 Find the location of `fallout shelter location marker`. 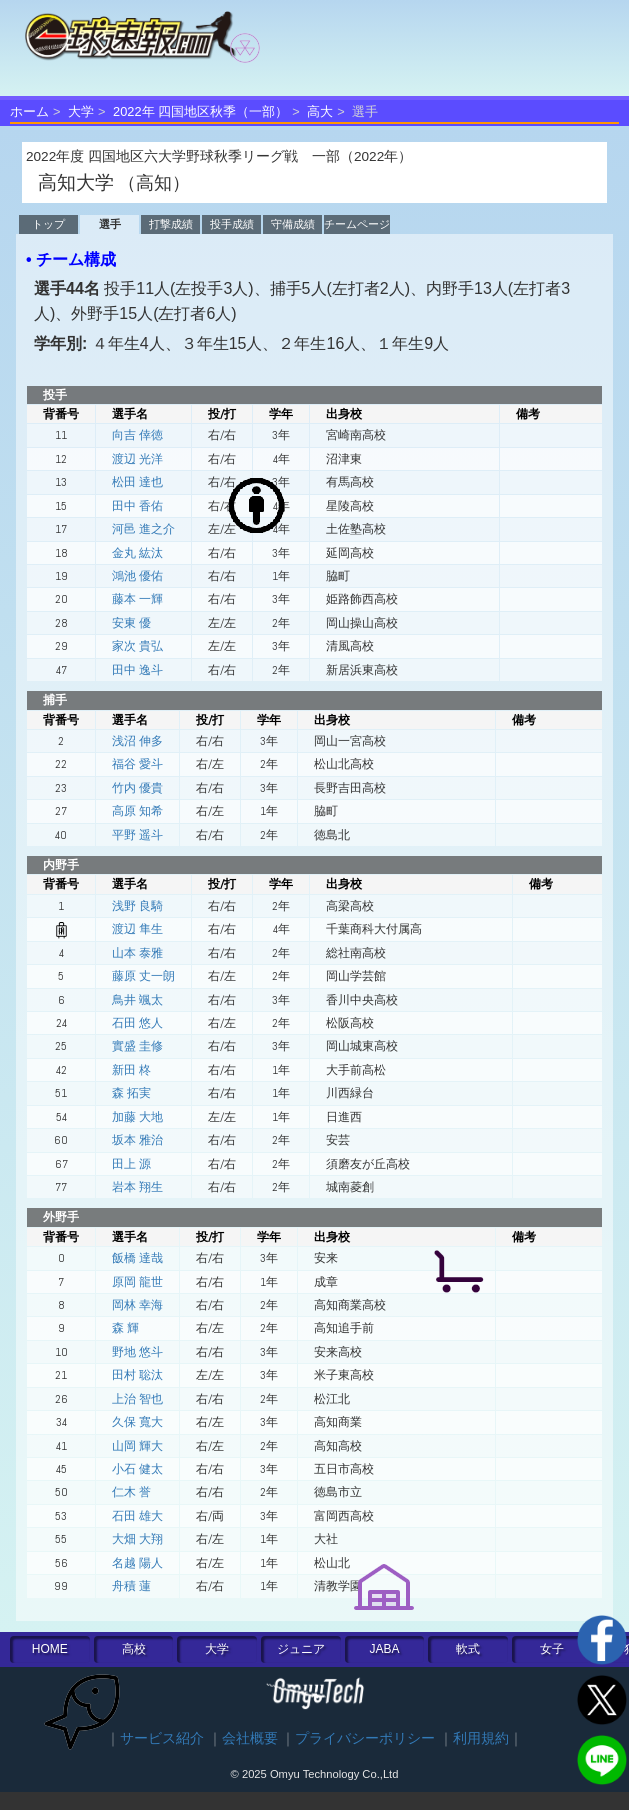

fallout shelter location marker is located at coordinates (245, 48).